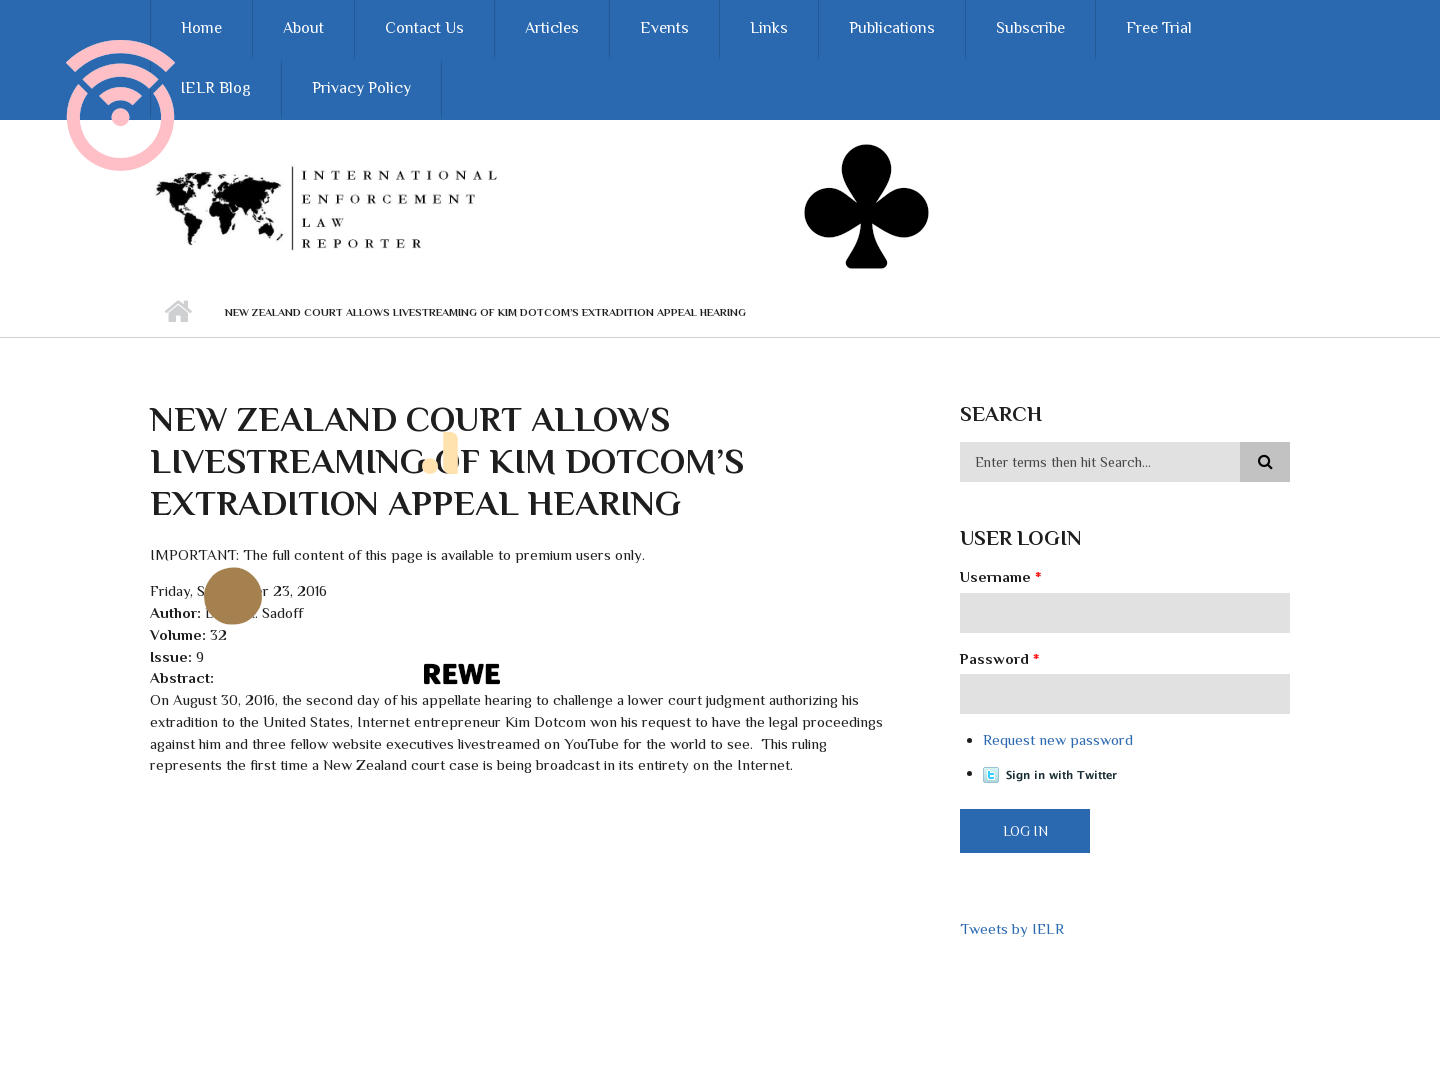  What do you see at coordinates (440, 453) in the screenshot?
I see `visit dunked portfolio website` at bounding box center [440, 453].